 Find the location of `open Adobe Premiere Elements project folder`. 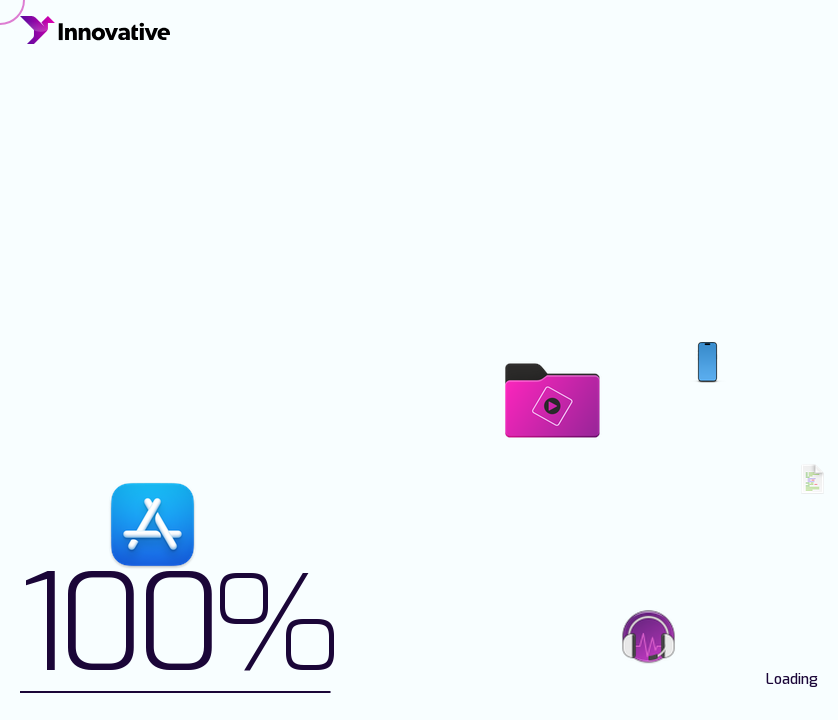

open Adobe Premiere Elements project folder is located at coordinates (552, 403).